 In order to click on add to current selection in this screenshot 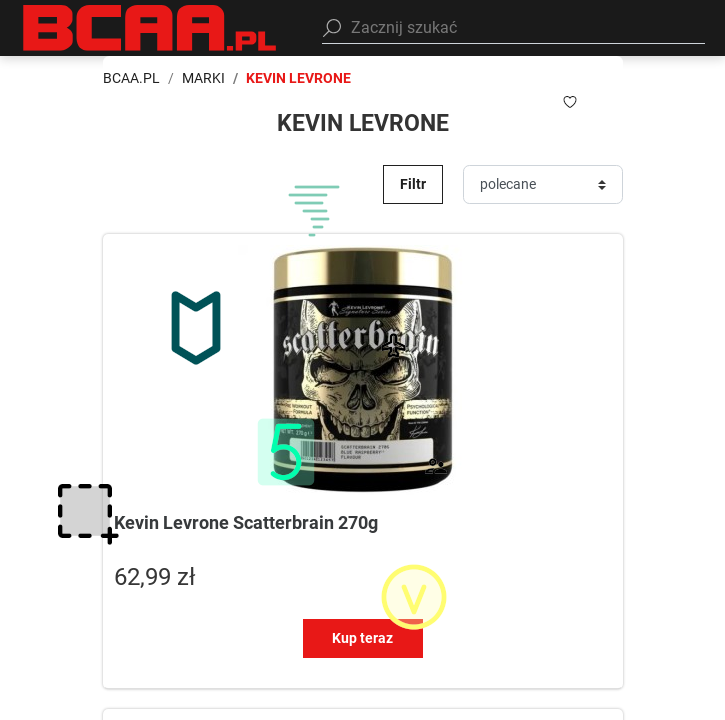, I will do `click(85, 511)`.